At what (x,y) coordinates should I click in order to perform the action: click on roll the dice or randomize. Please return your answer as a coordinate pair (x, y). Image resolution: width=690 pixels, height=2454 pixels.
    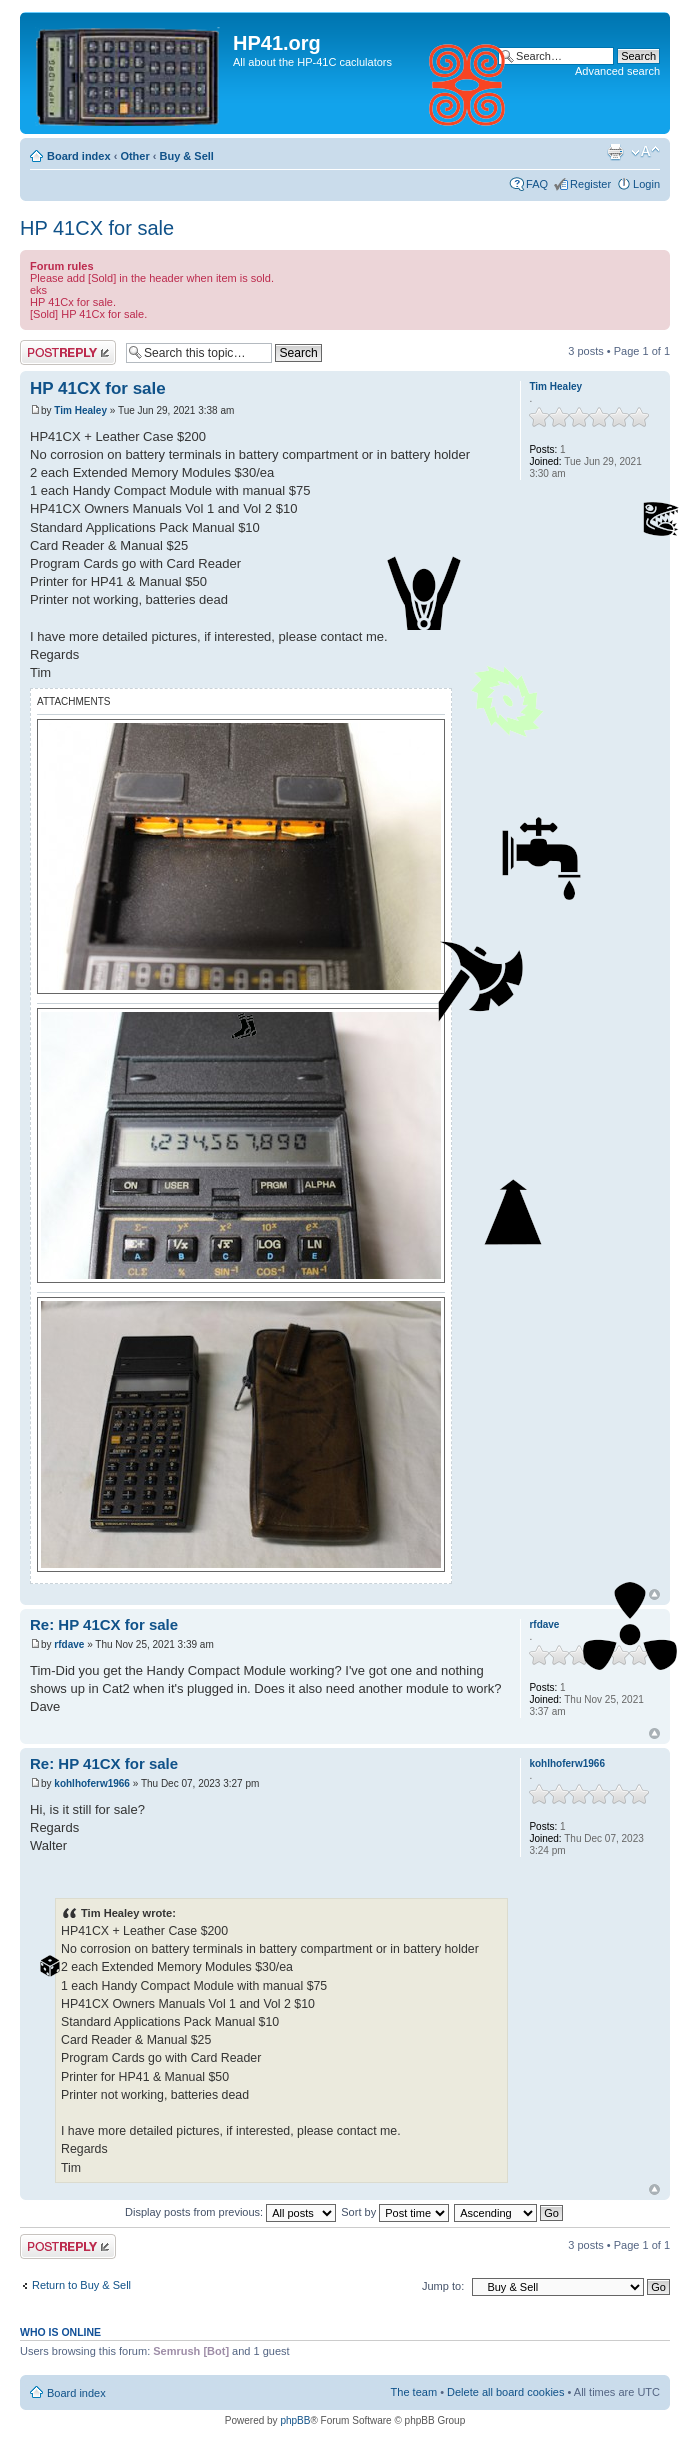
    Looking at the image, I should click on (50, 1966).